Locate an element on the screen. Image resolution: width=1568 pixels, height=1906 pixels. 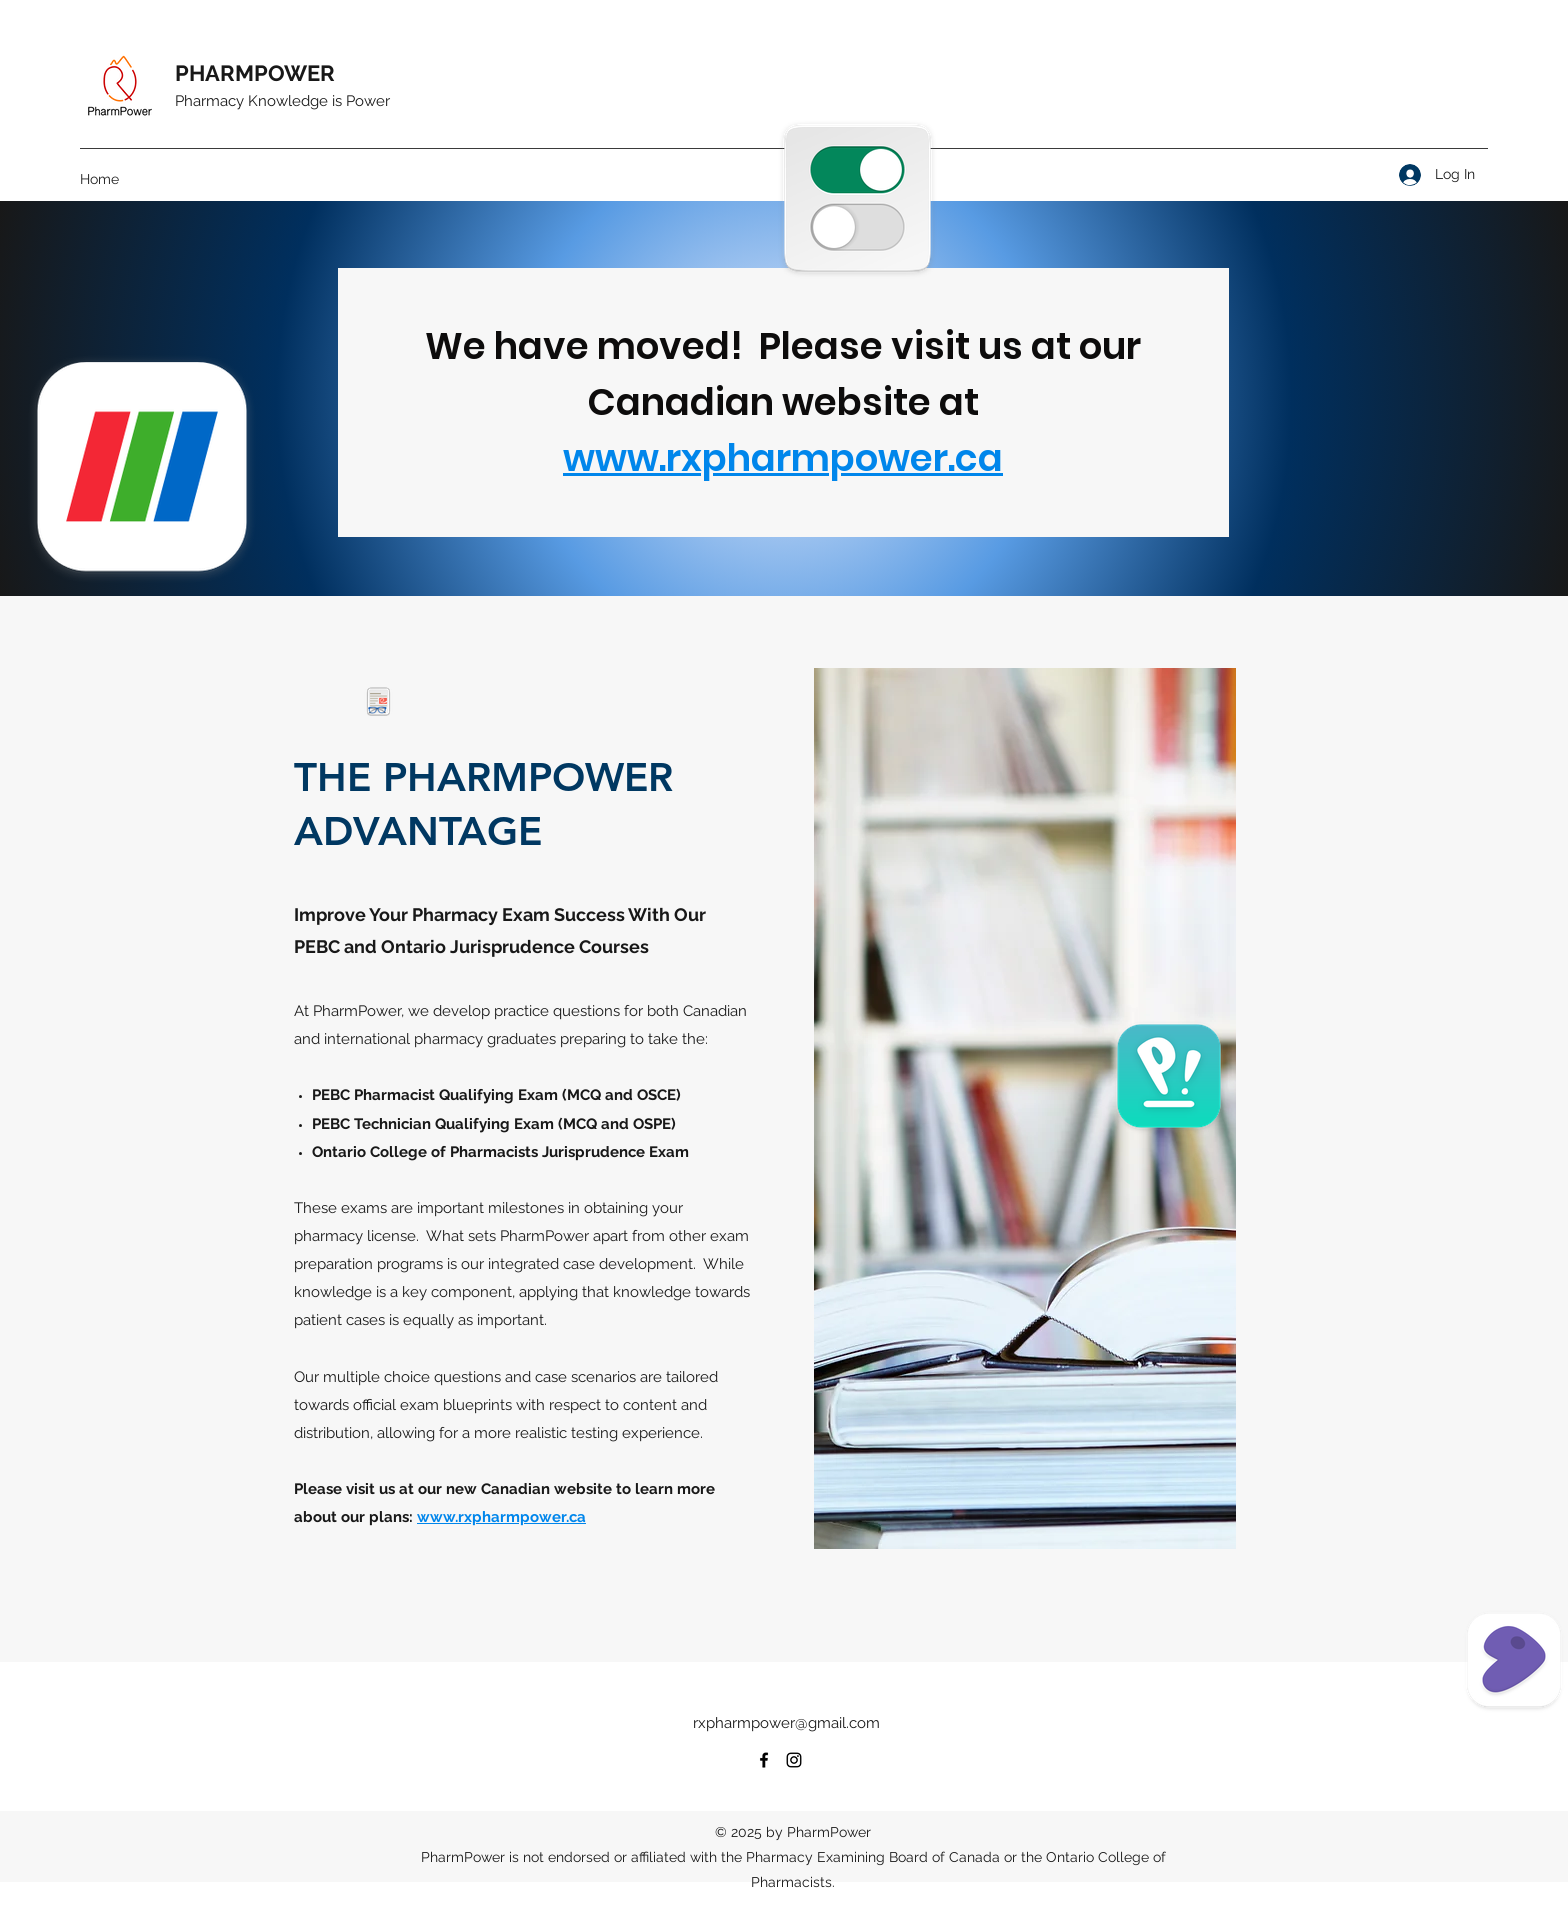
launch Pop!_OS application is located at coordinates (1169, 1076).